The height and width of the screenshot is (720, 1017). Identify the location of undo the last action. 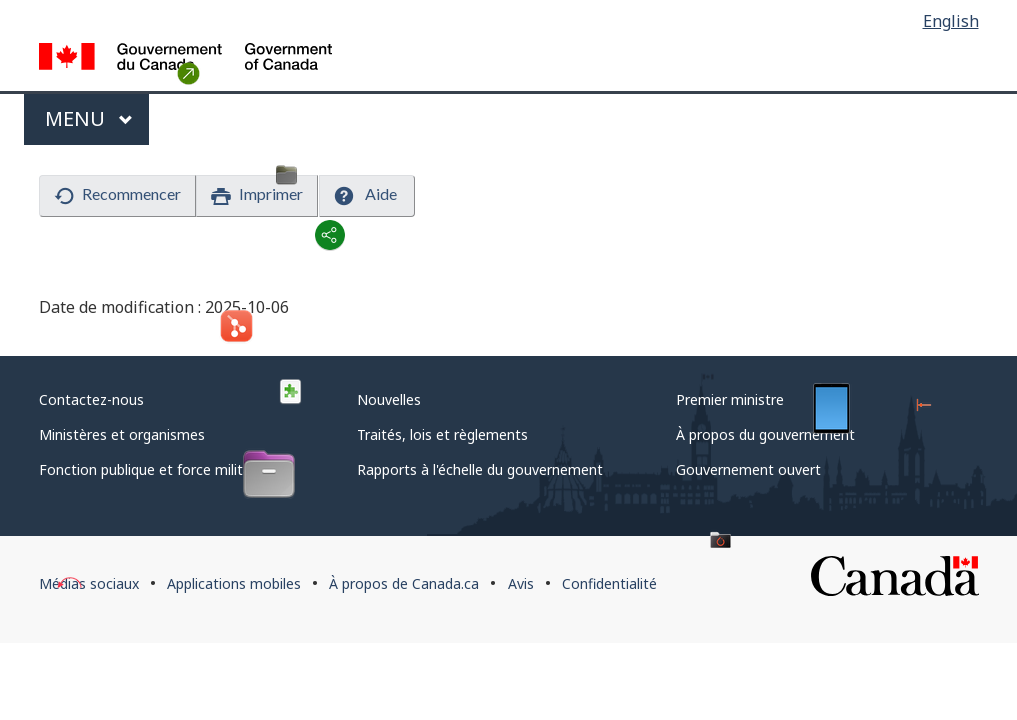
(69, 582).